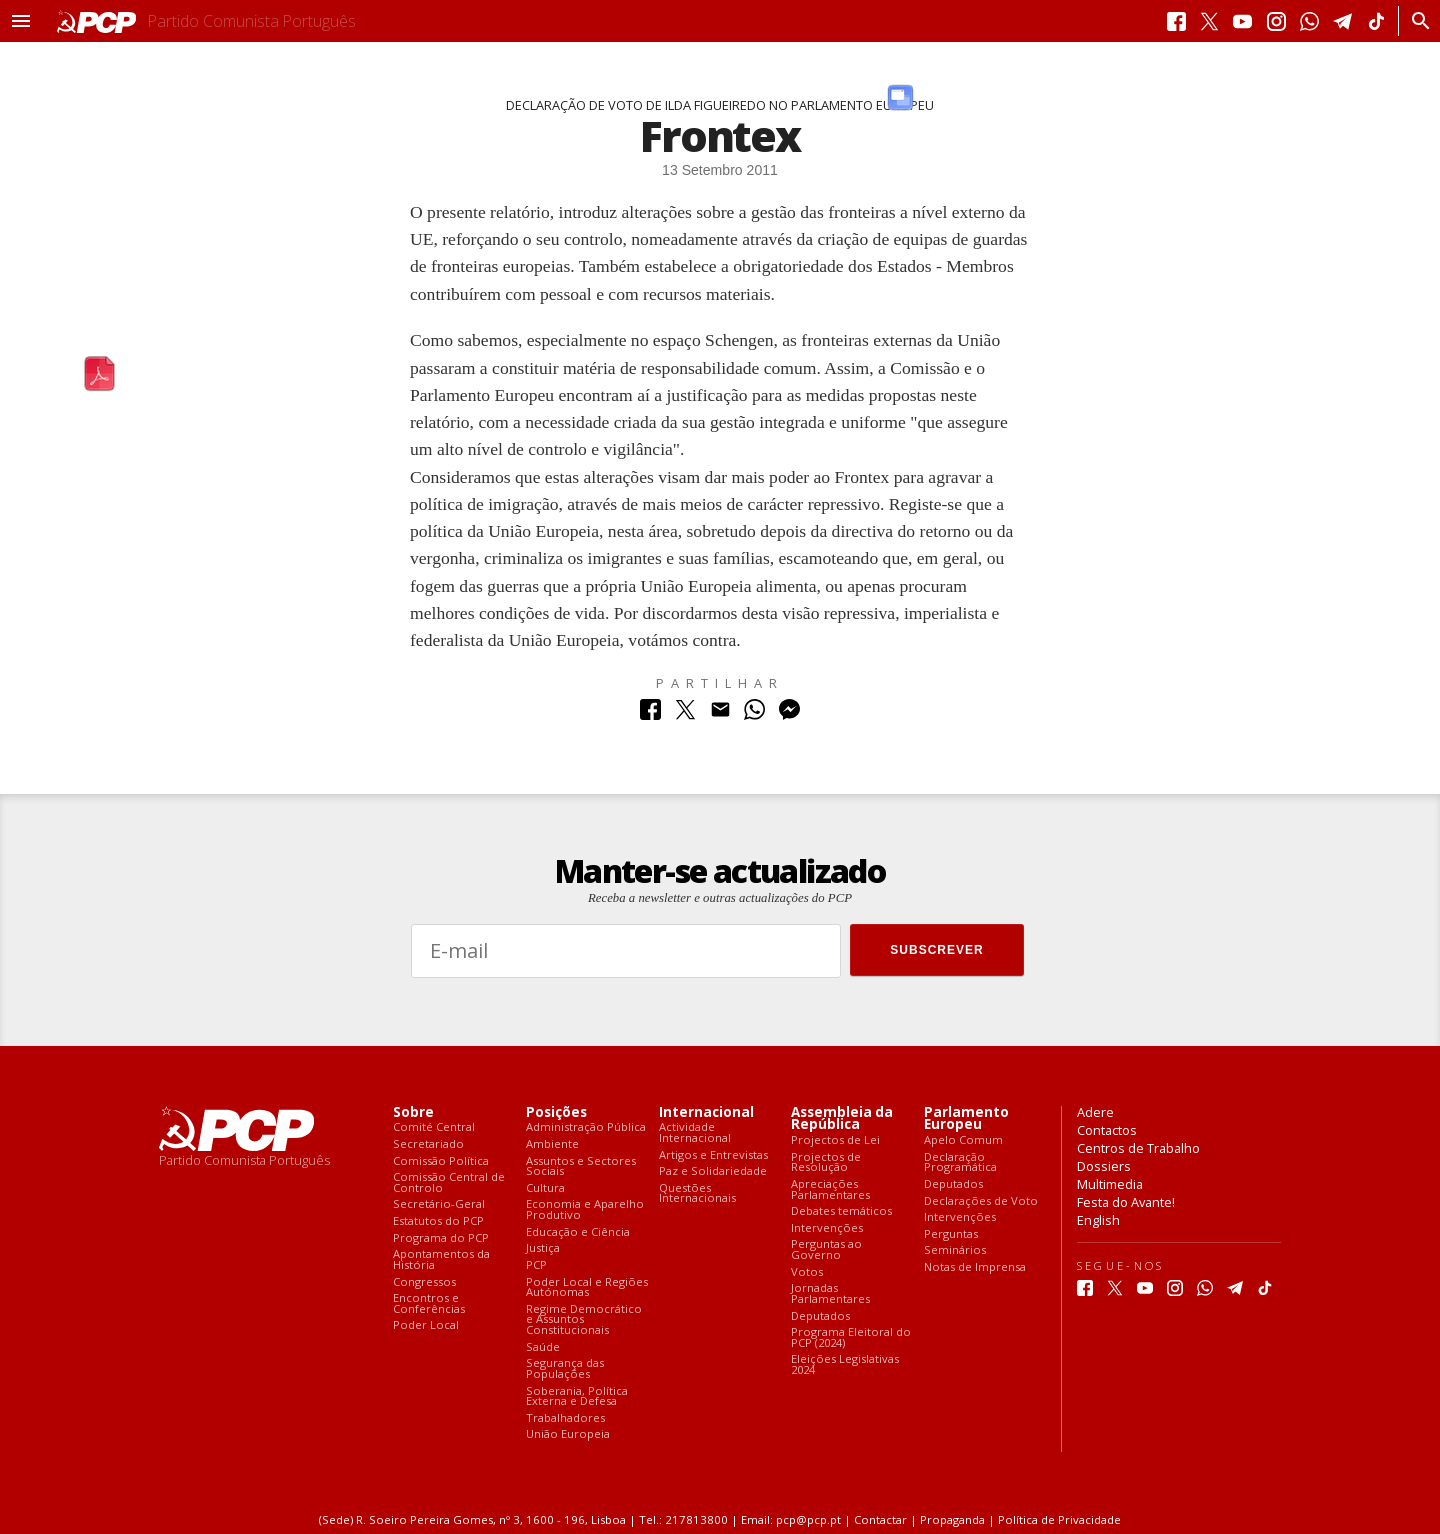  Describe the element at coordinates (900, 97) in the screenshot. I see `open startup applications settings` at that location.